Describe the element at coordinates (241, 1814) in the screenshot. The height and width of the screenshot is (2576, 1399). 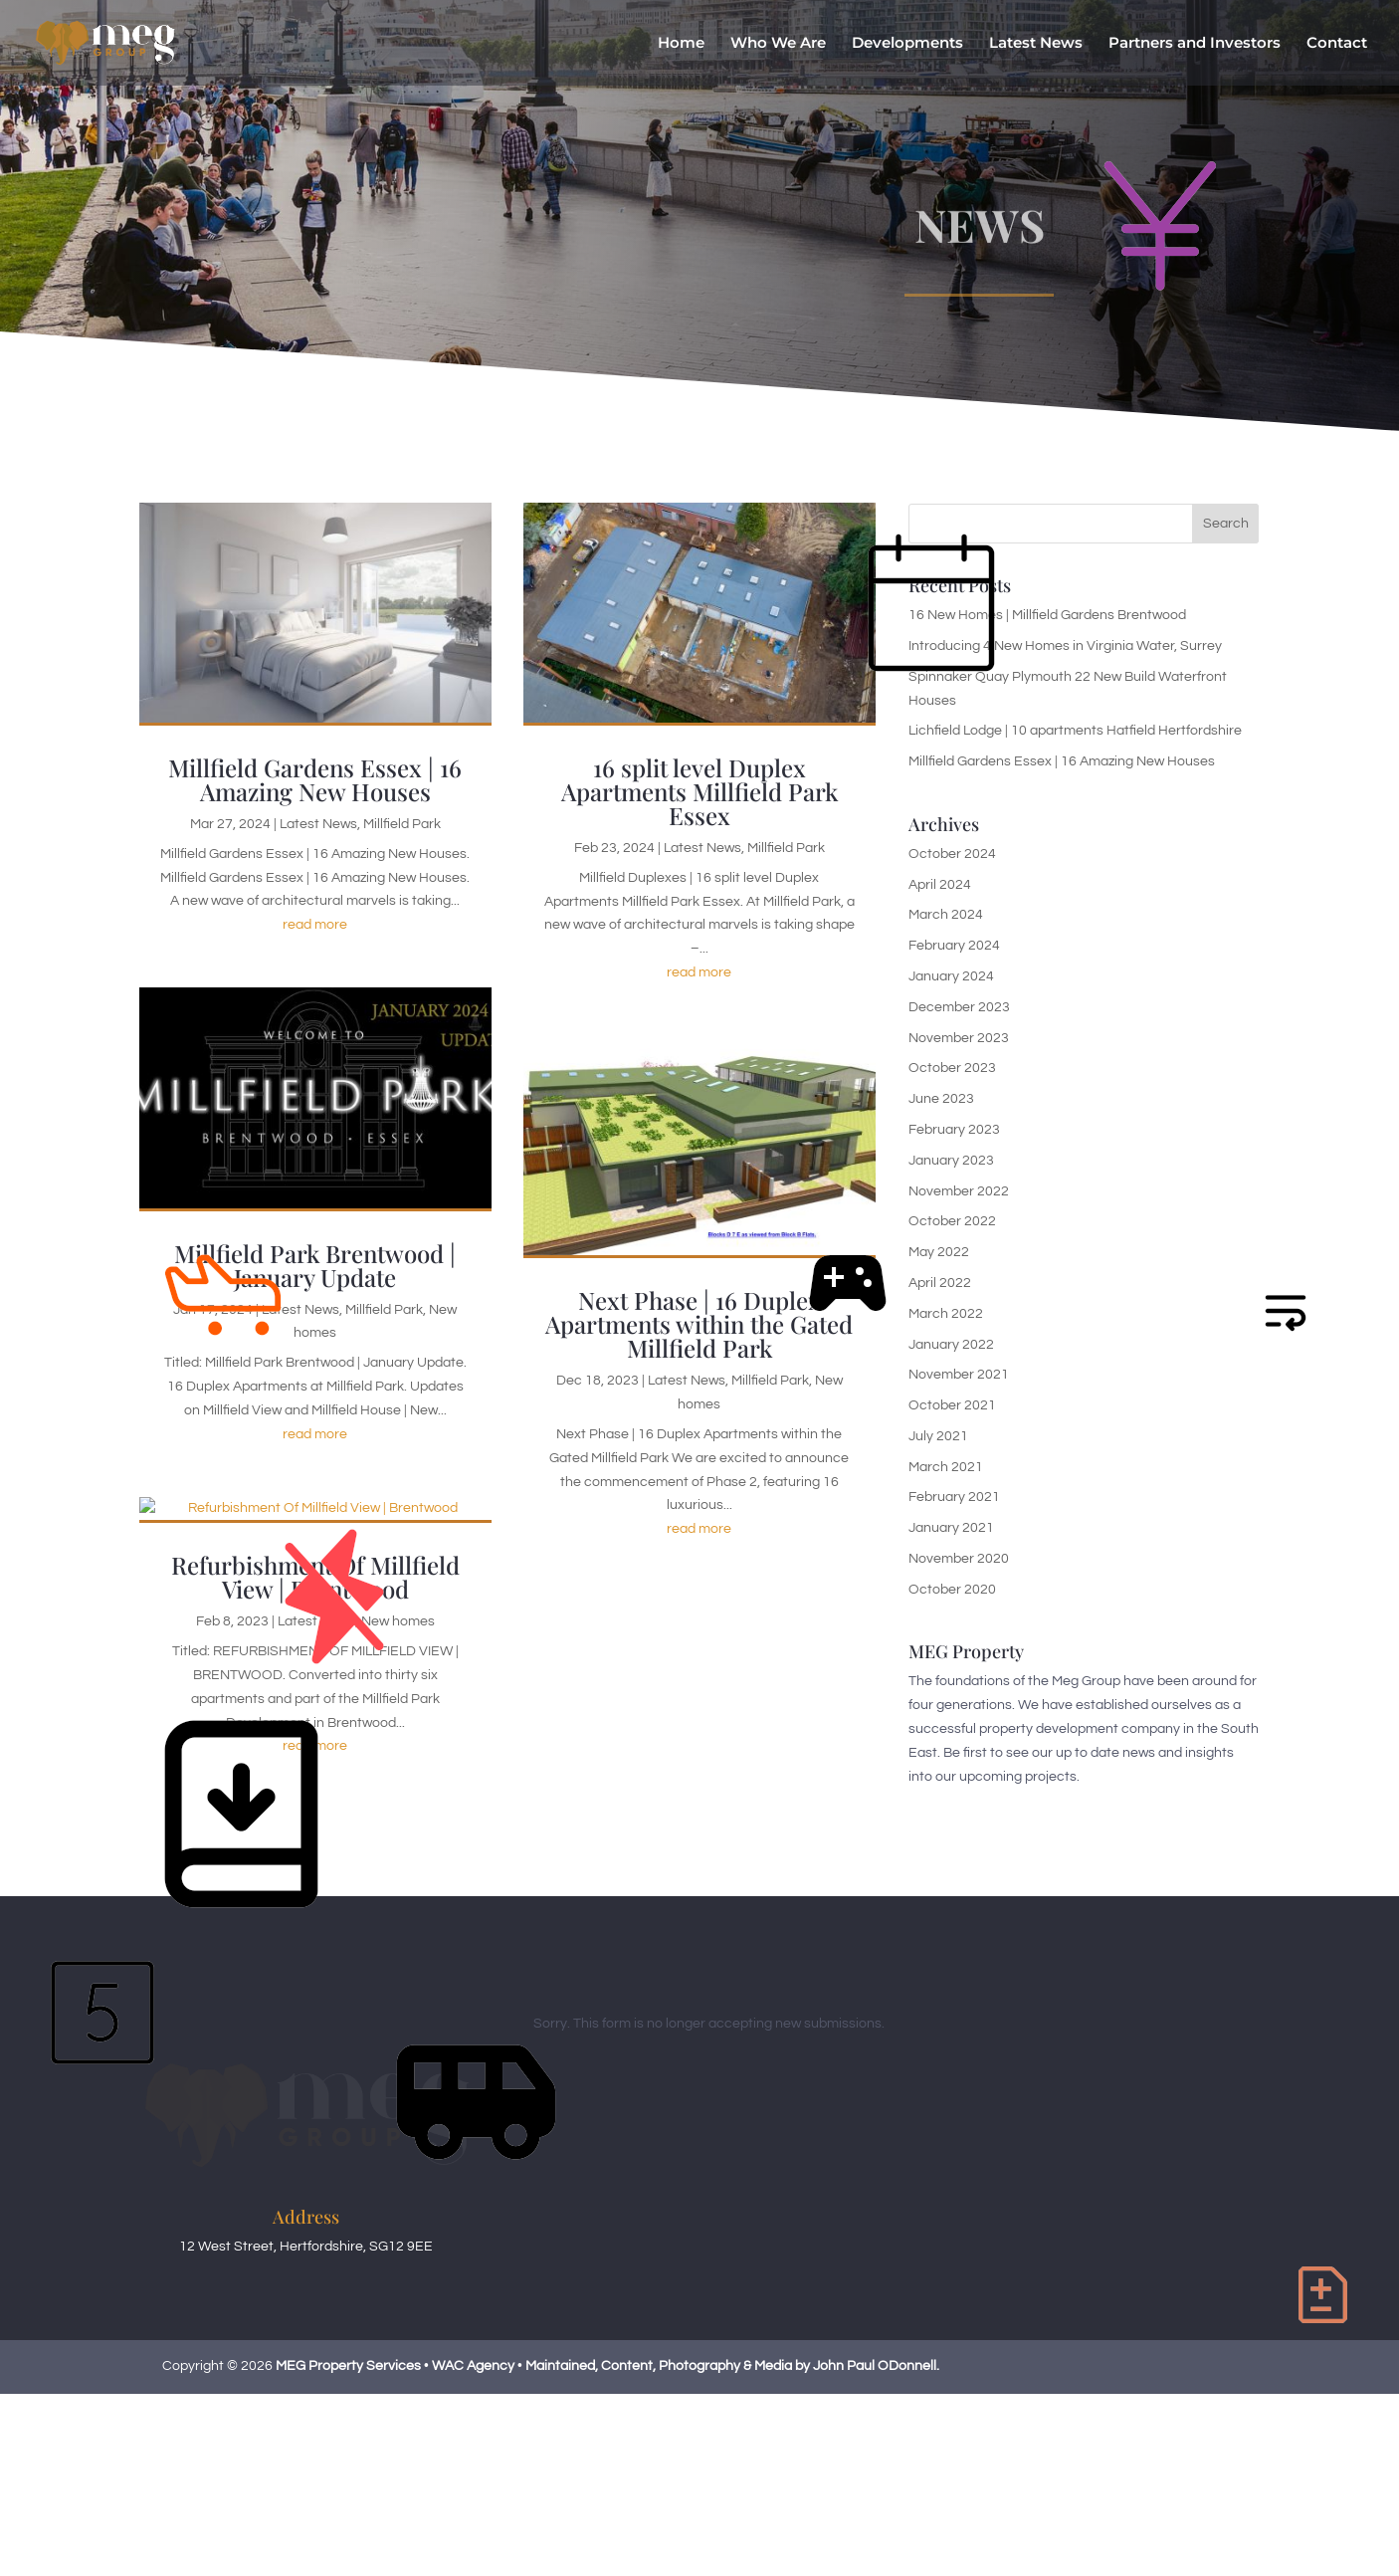
I see `download a book or ebook` at that location.